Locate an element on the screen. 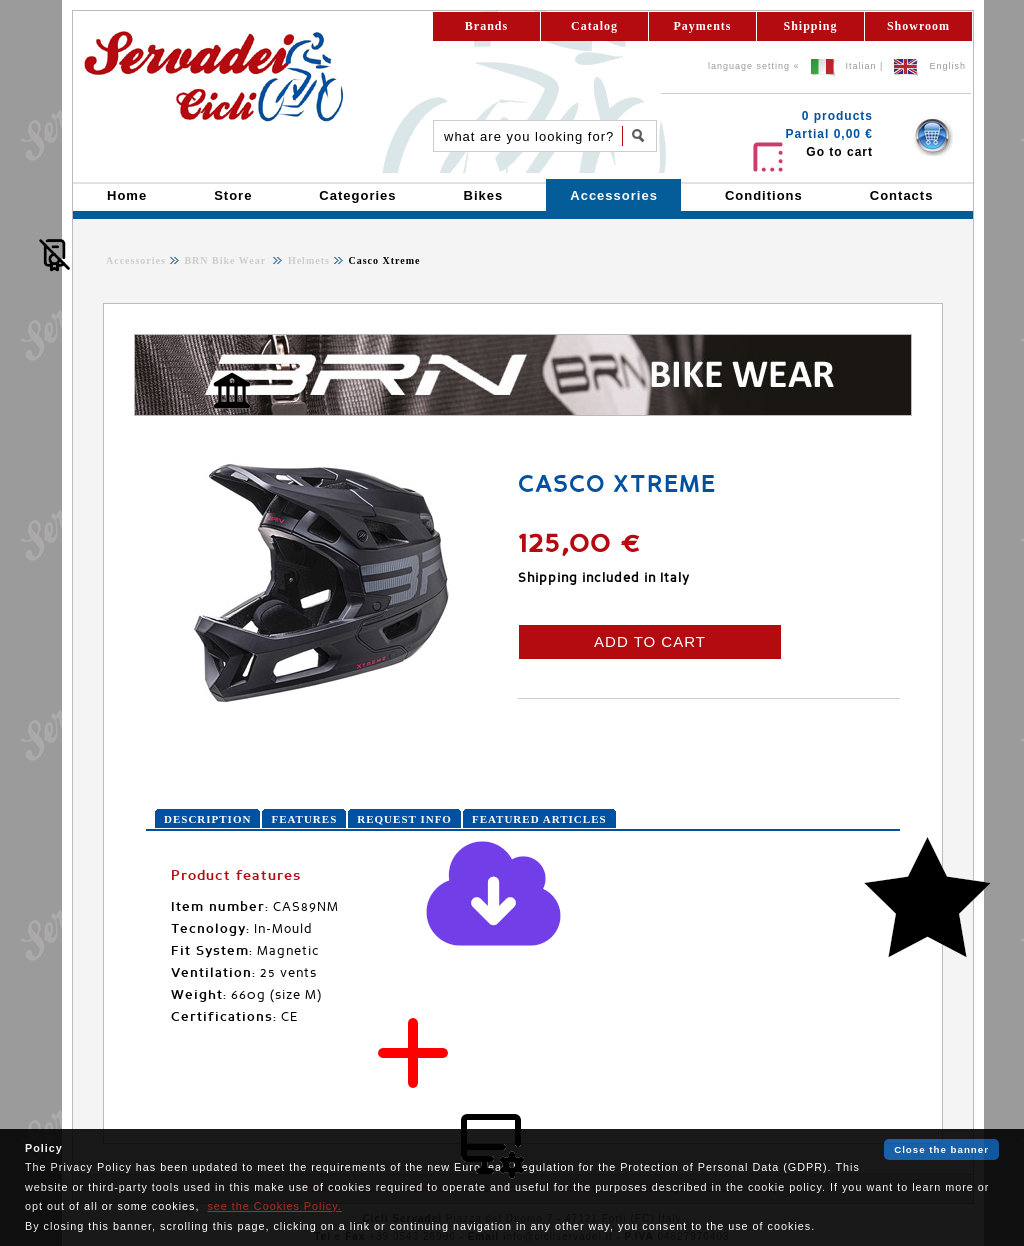 The image size is (1024, 1246). download file from cloud storage is located at coordinates (493, 893).